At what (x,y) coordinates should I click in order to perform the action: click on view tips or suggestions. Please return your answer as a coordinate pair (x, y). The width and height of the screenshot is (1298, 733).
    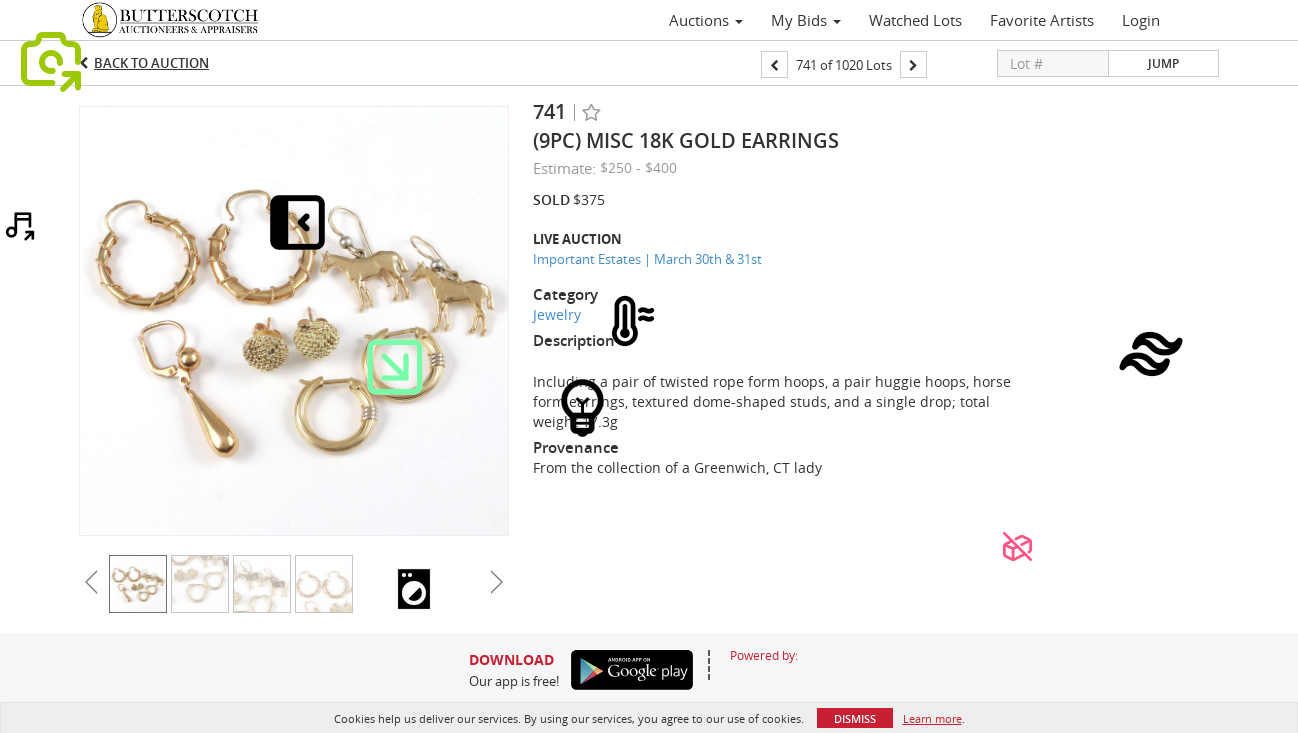
    Looking at the image, I should click on (582, 406).